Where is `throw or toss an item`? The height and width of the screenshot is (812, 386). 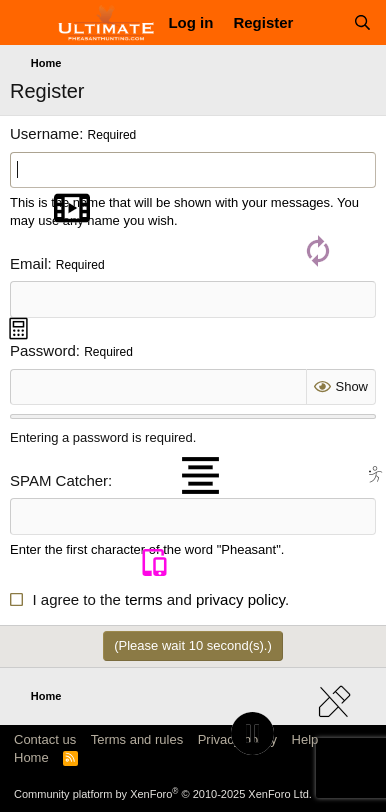 throw or toss an item is located at coordinates (375, 474).